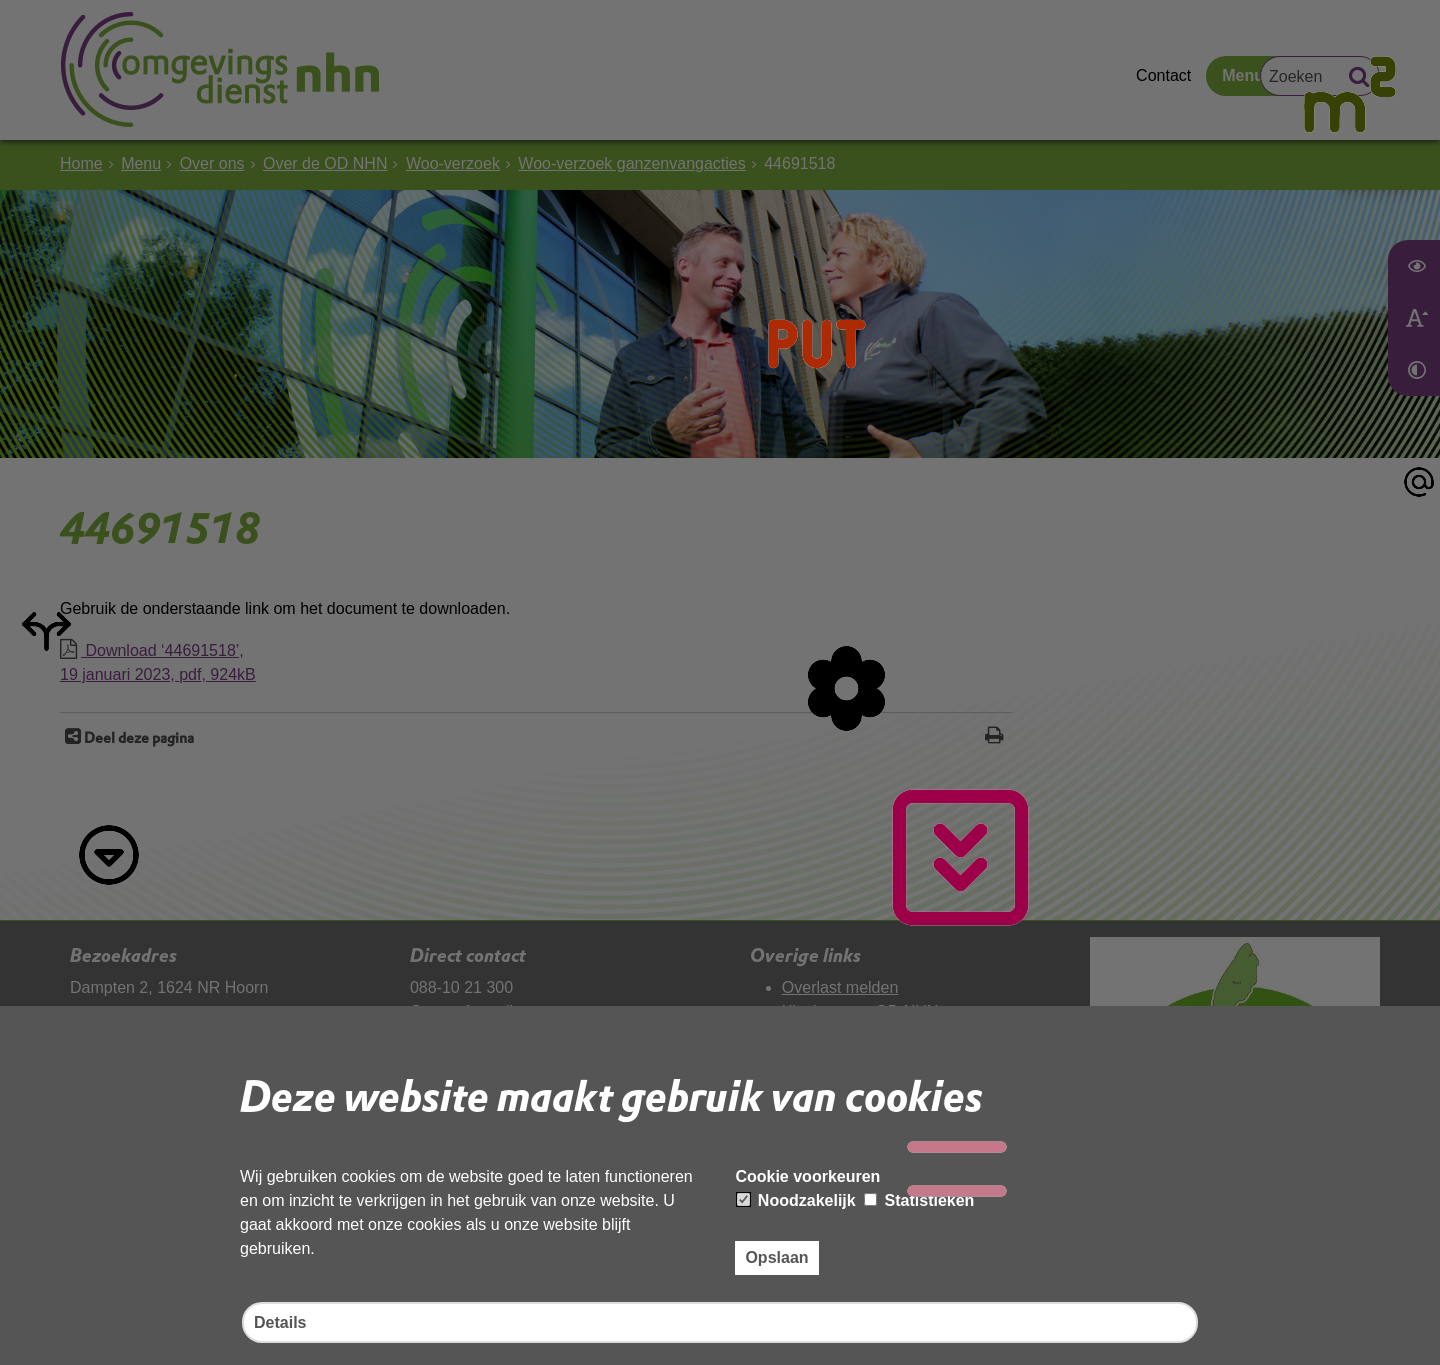 The height and width of the screenshot is (1365, 1440). I want to click on switch or swap between two items, so click(46, 631).